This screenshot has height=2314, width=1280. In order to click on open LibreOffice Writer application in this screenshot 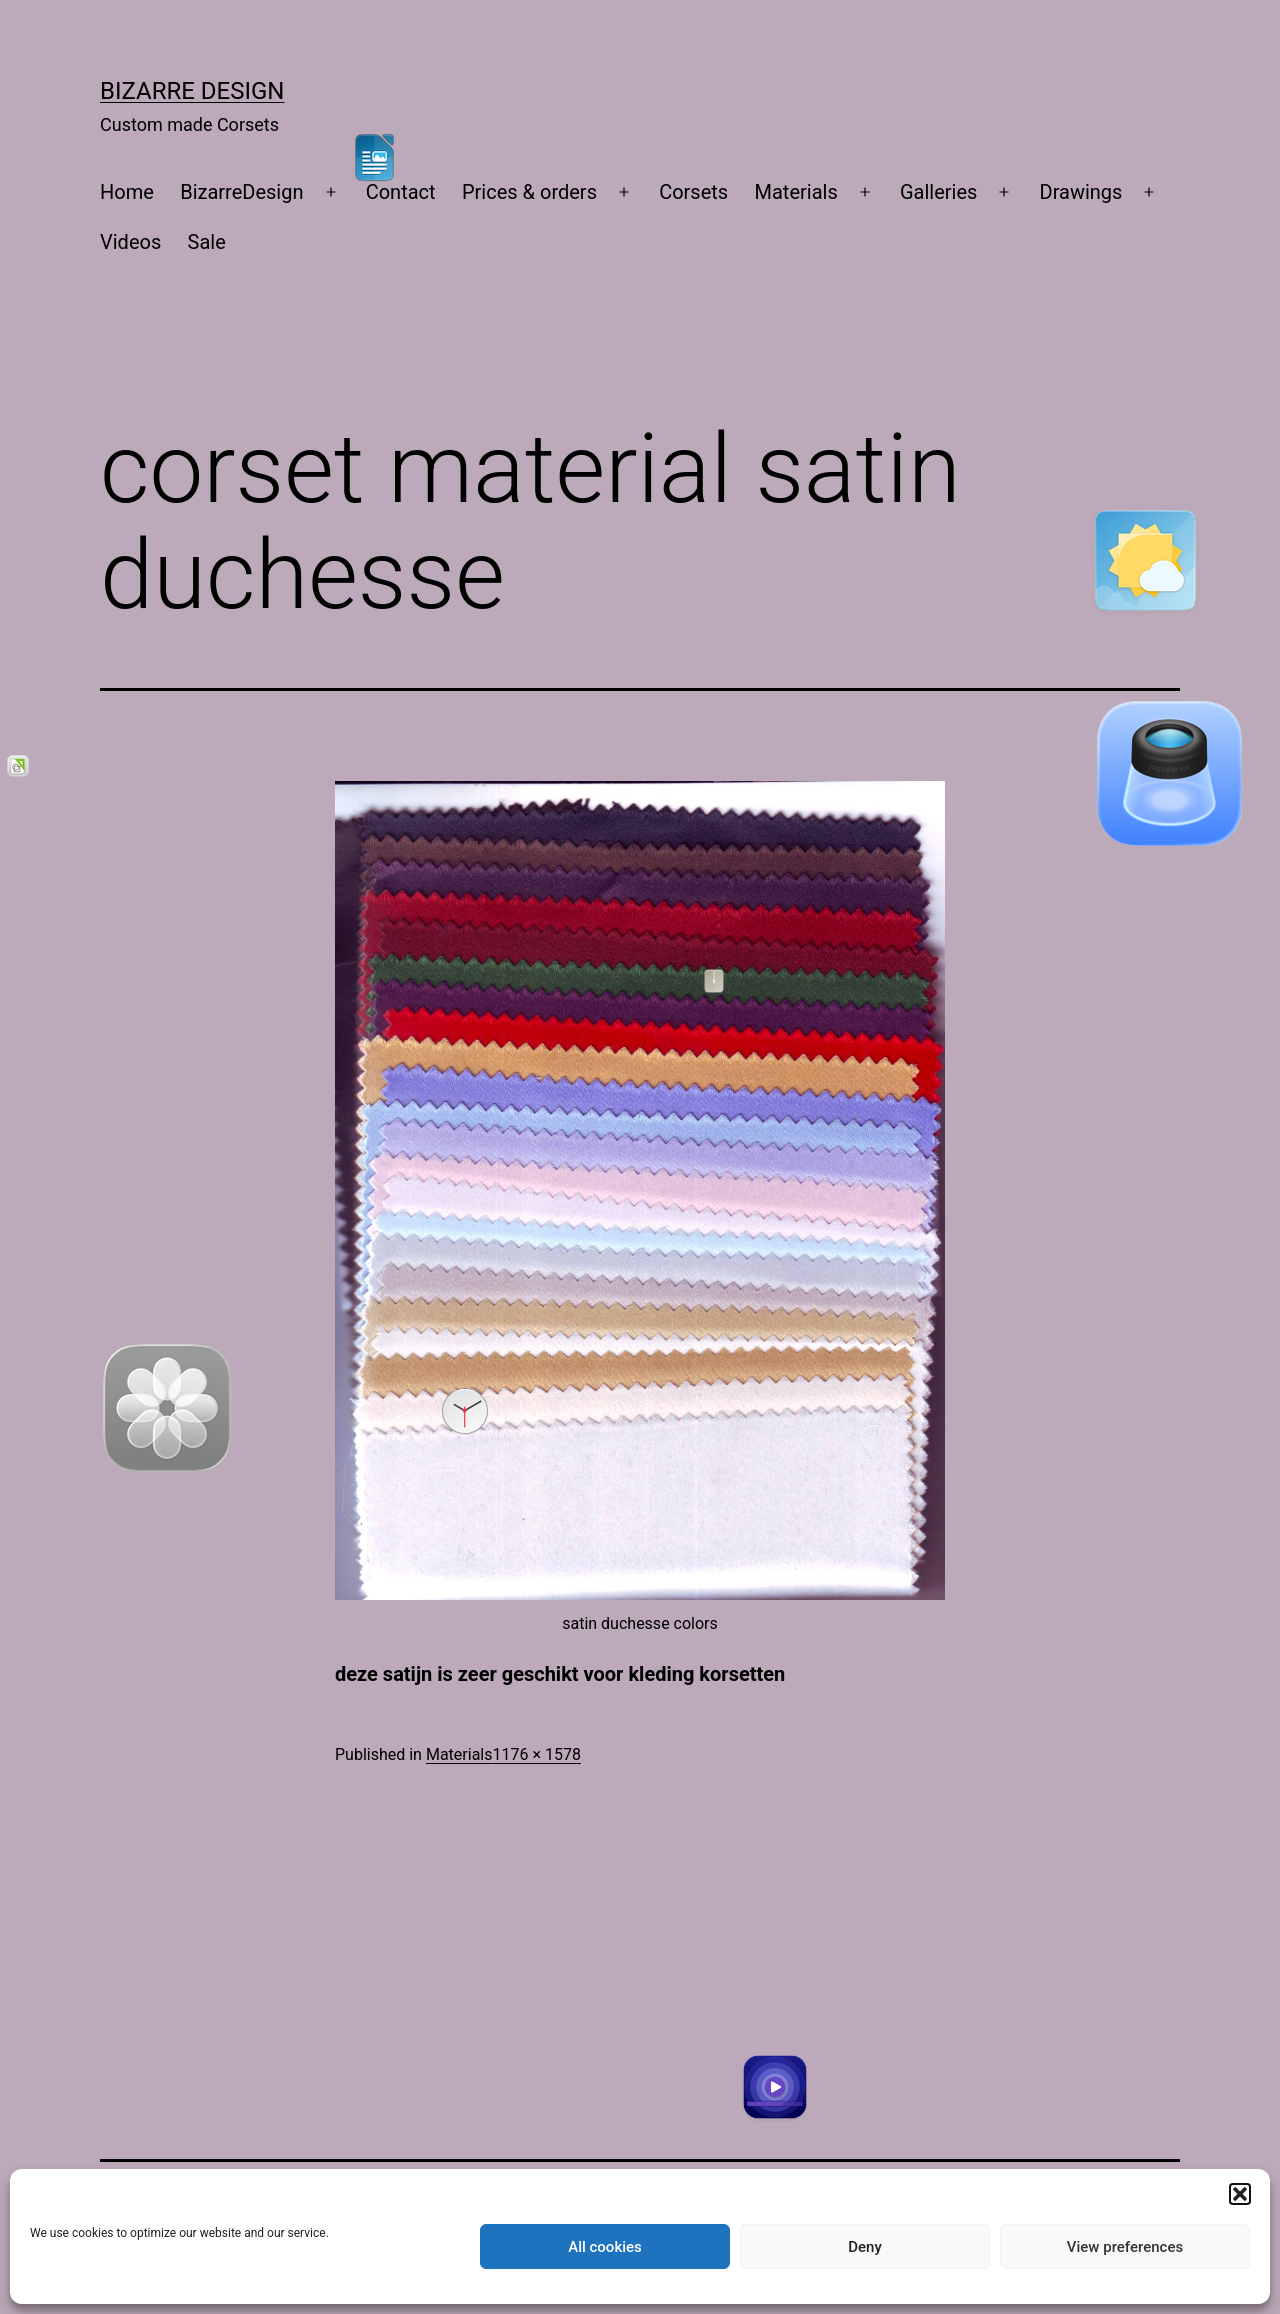, I will do `click(374, 157)`.